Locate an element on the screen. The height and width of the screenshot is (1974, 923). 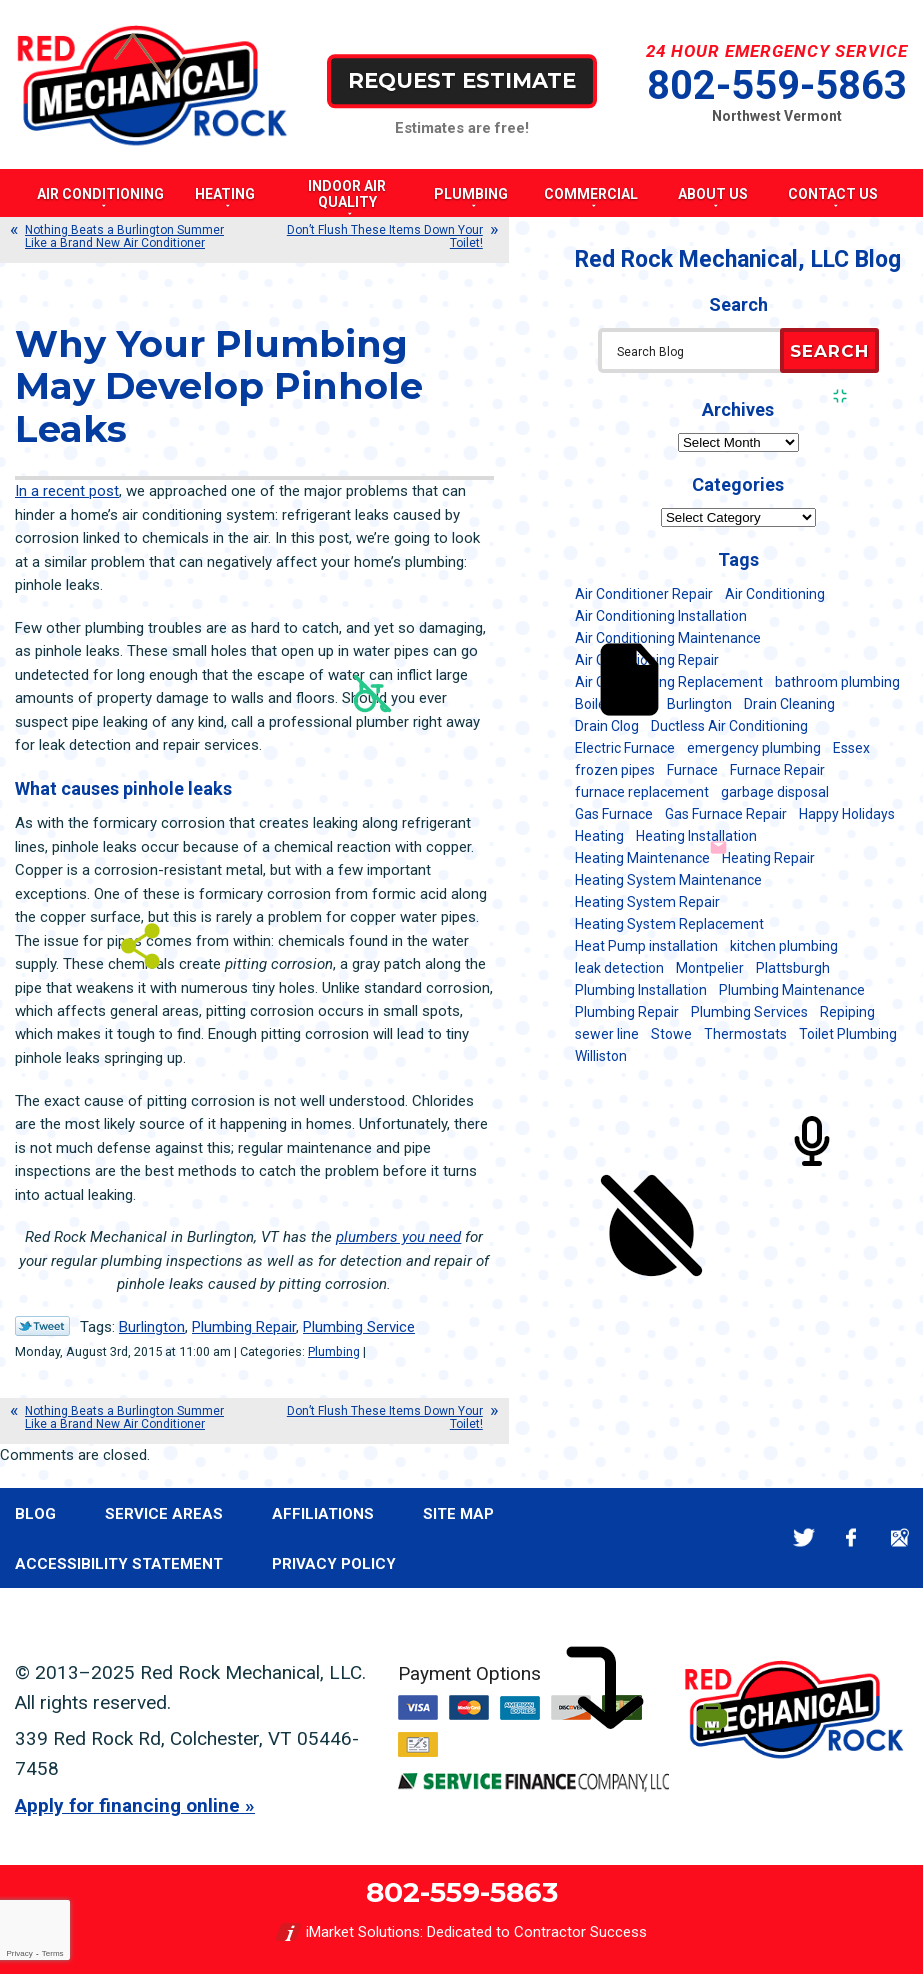
navigate to the next line or section below is located at coordinates (605, 1685).